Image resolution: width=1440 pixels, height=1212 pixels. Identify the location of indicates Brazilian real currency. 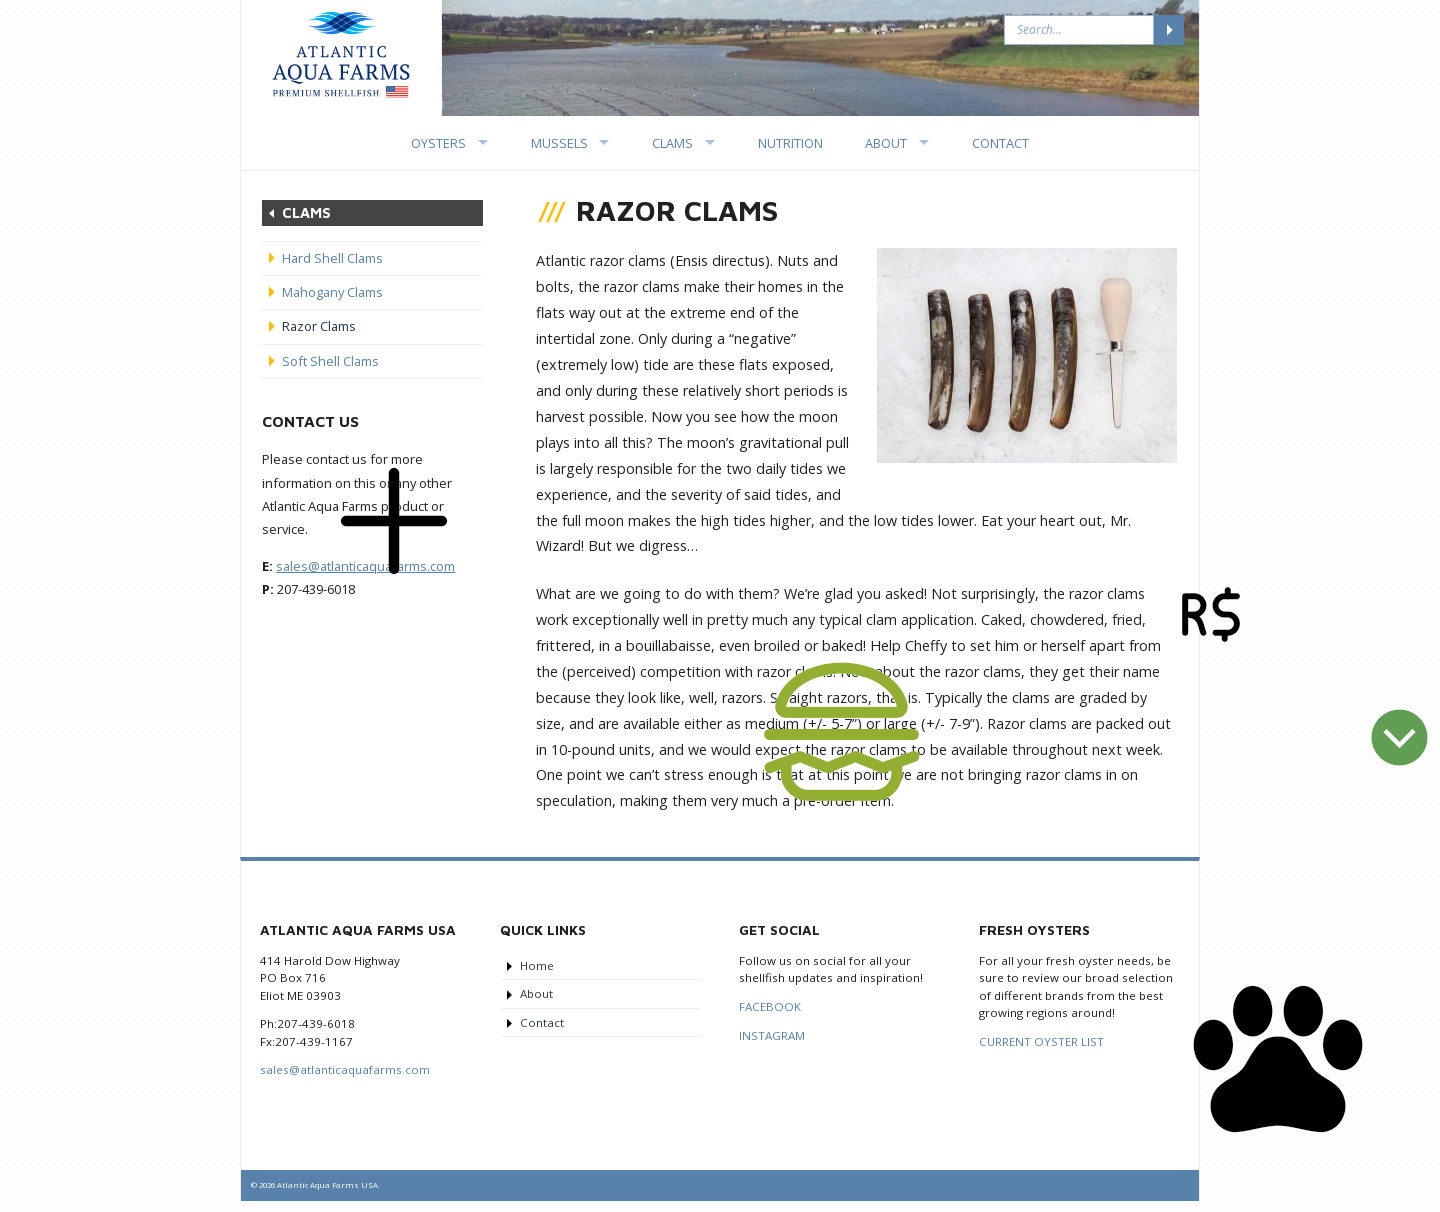
(1209, 614).